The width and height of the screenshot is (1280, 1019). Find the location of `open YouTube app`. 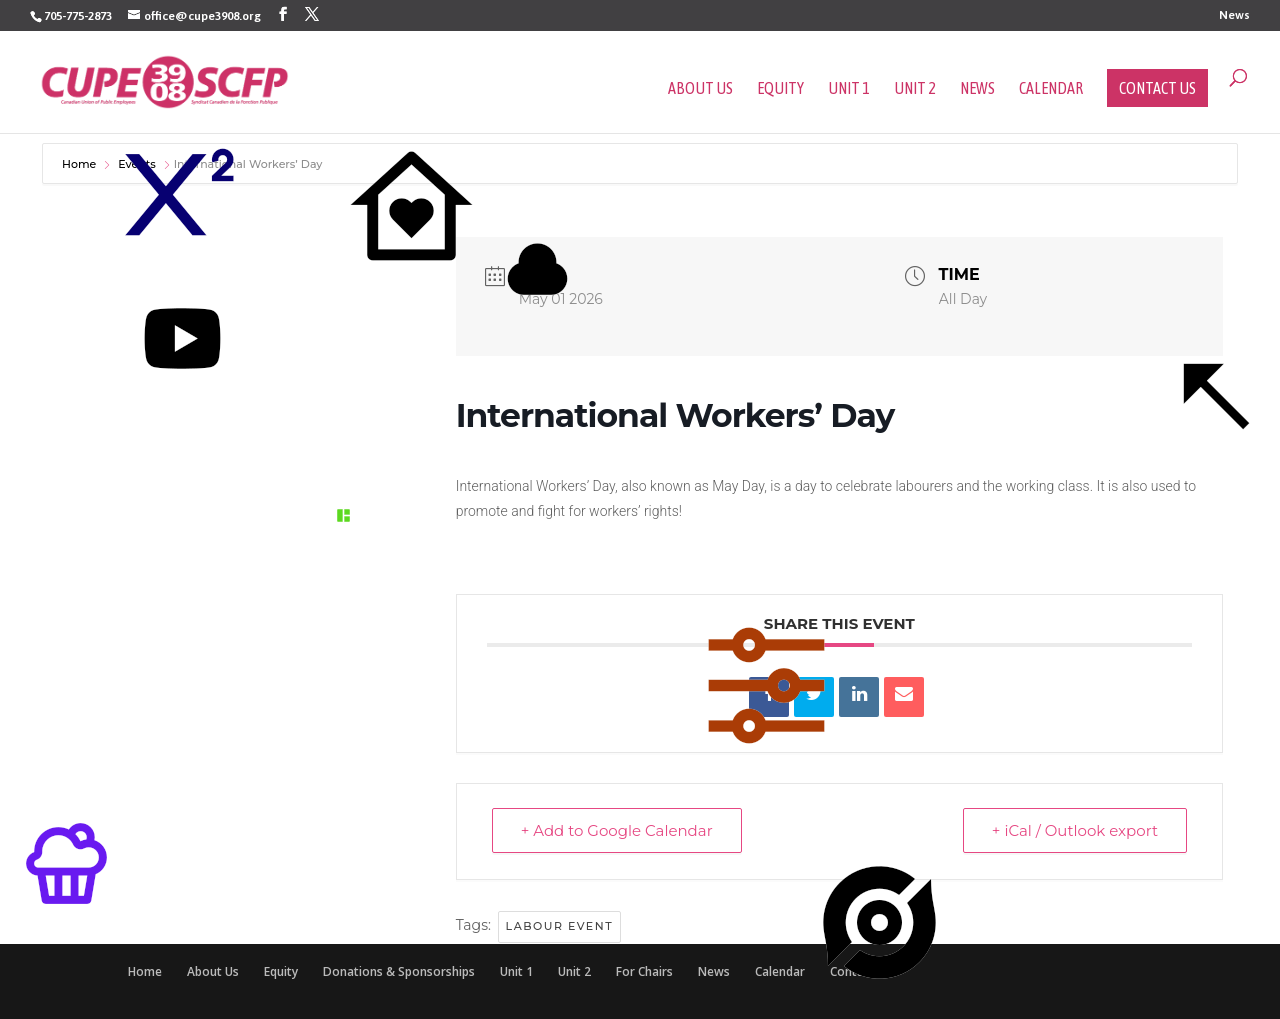

open YouTube app is located at coordinates (182, 338).